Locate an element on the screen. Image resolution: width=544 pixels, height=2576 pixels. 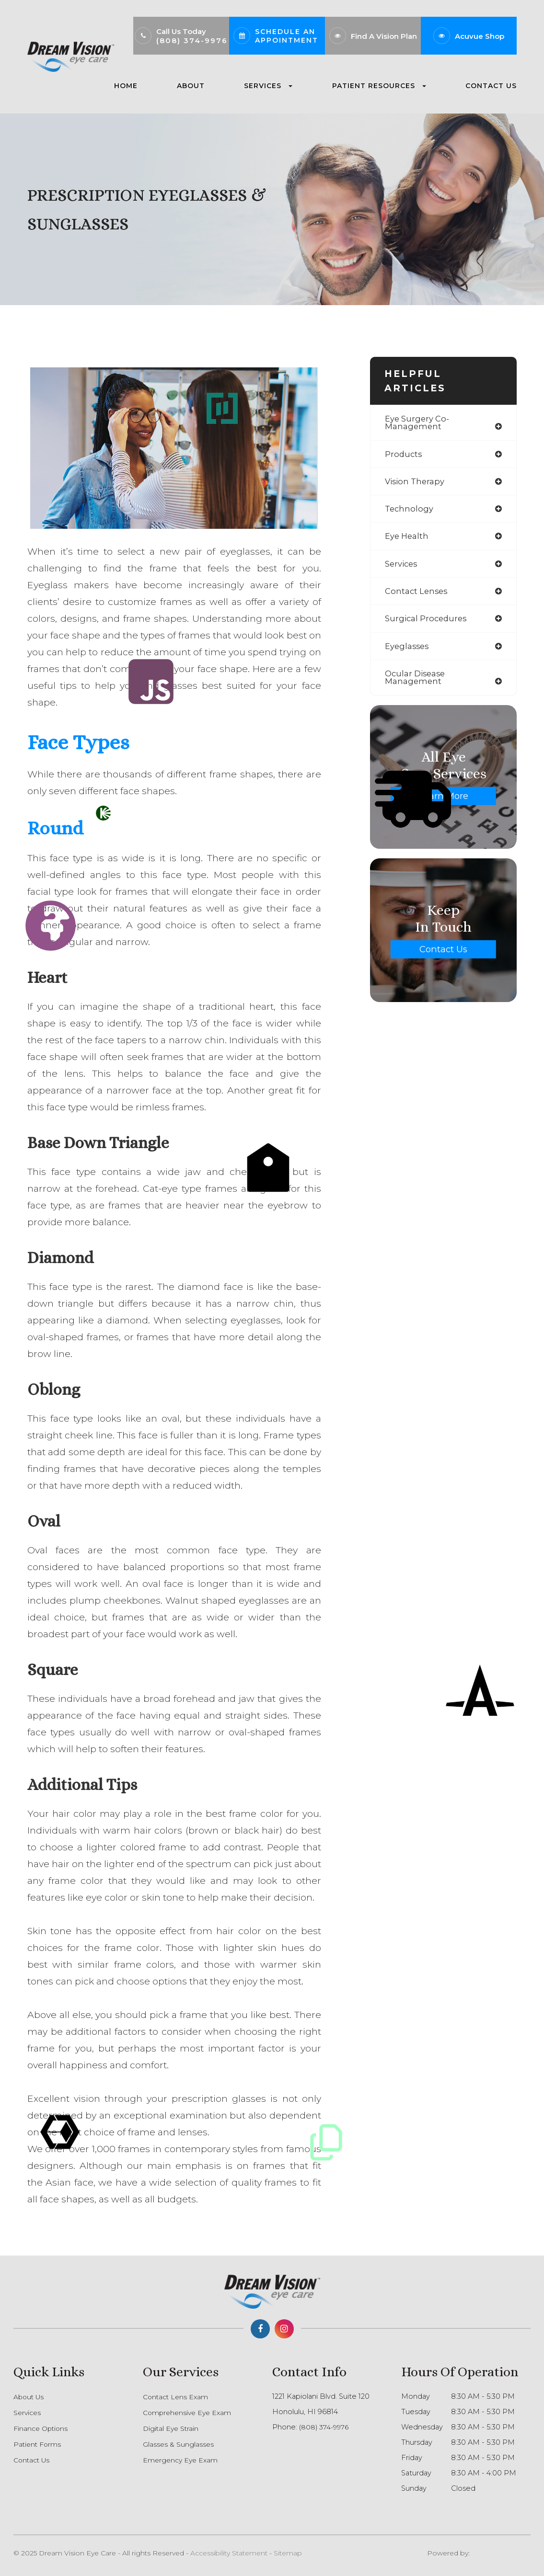
open the Kinopoisk app is located at coordinates (103, 813).